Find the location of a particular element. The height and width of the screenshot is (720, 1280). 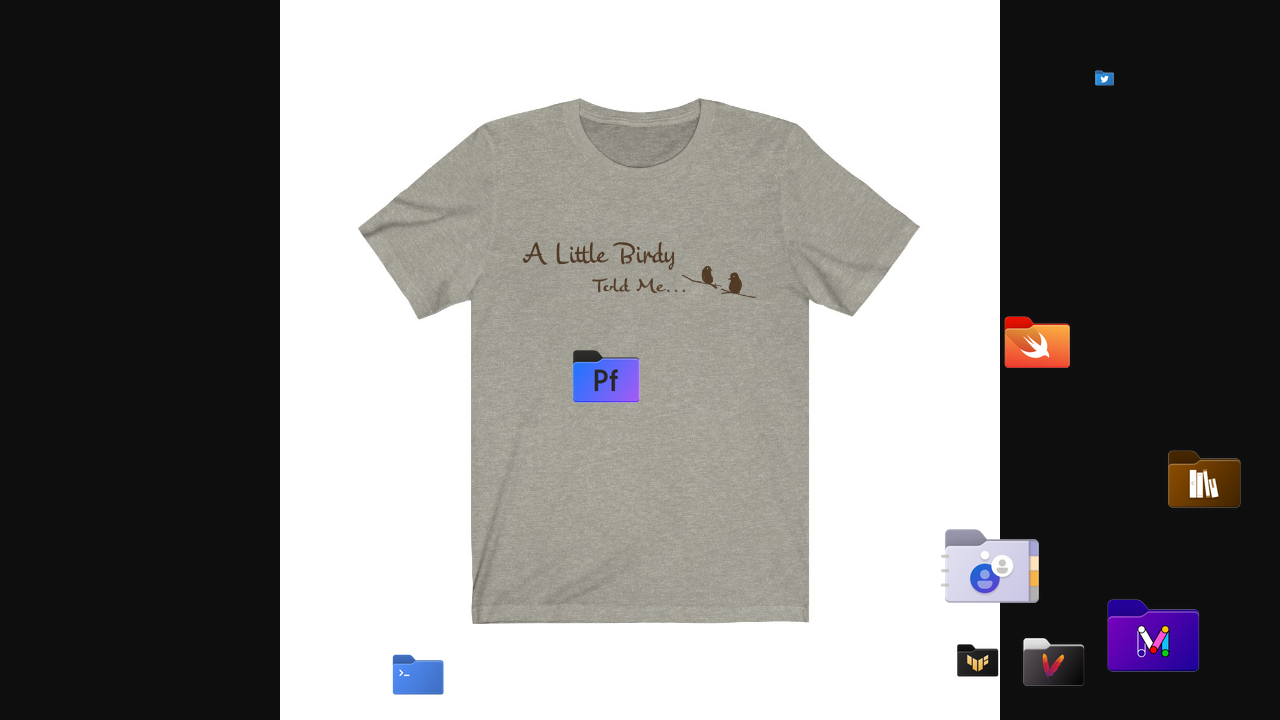

open Adobe Portfolio project folder is located at coordinates (606, 378).